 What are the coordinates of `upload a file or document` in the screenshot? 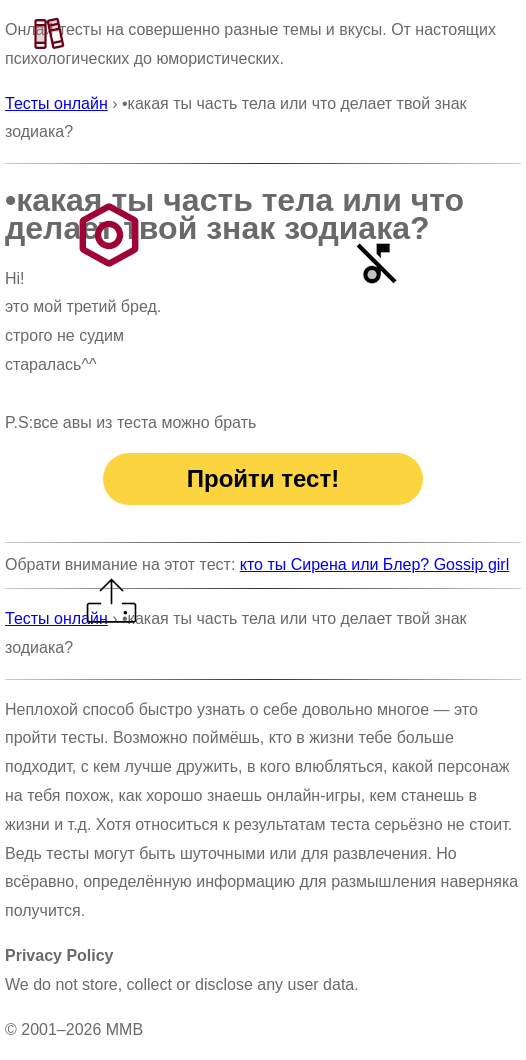 It's located at (111, 603).